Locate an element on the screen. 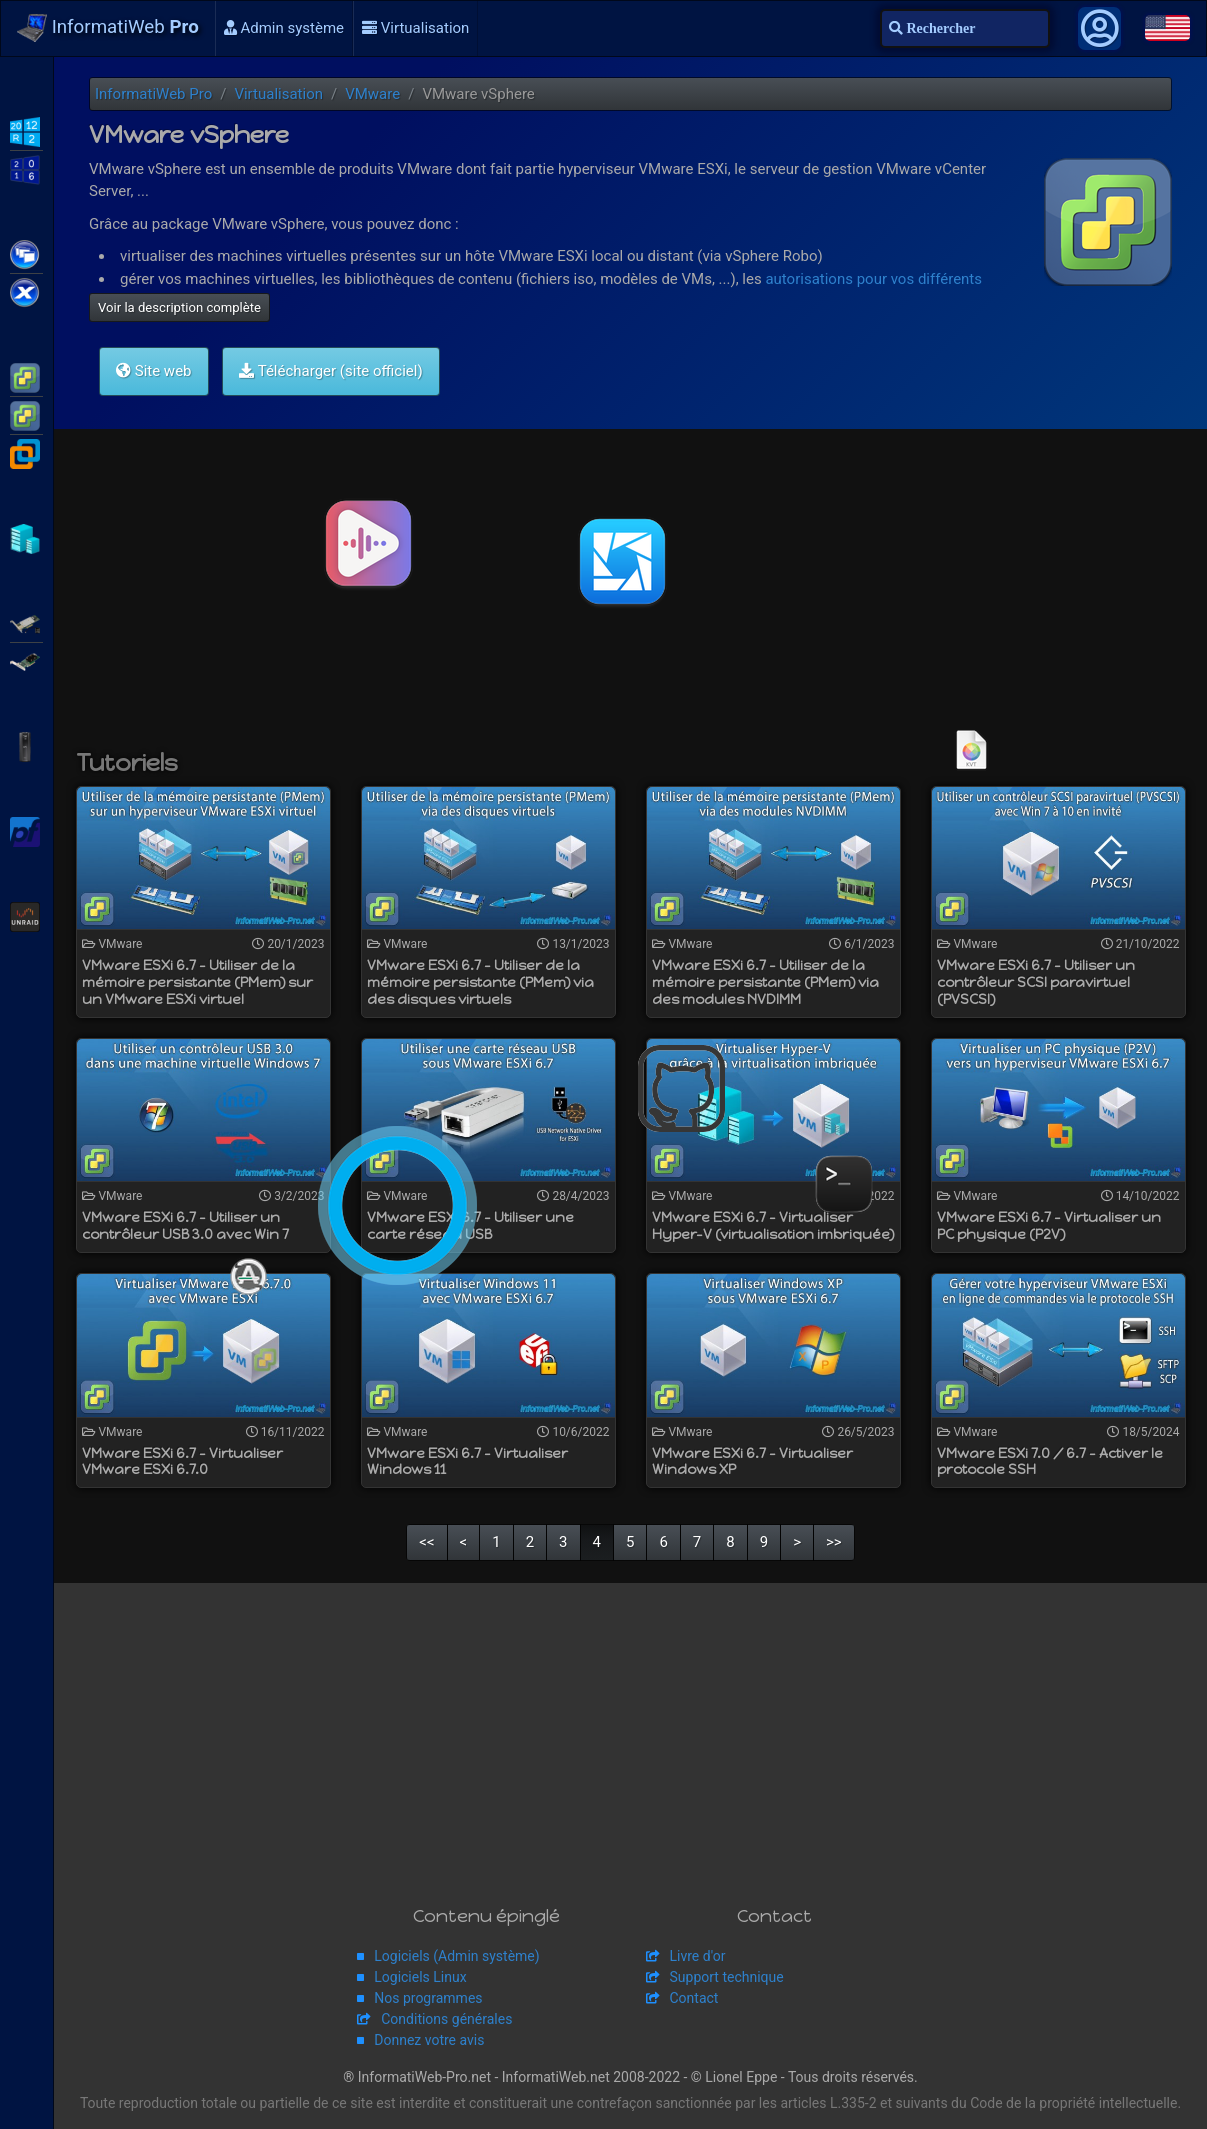 The image size is (1207, 2129). open decibels audio player app is located at coordinates (368, 543).